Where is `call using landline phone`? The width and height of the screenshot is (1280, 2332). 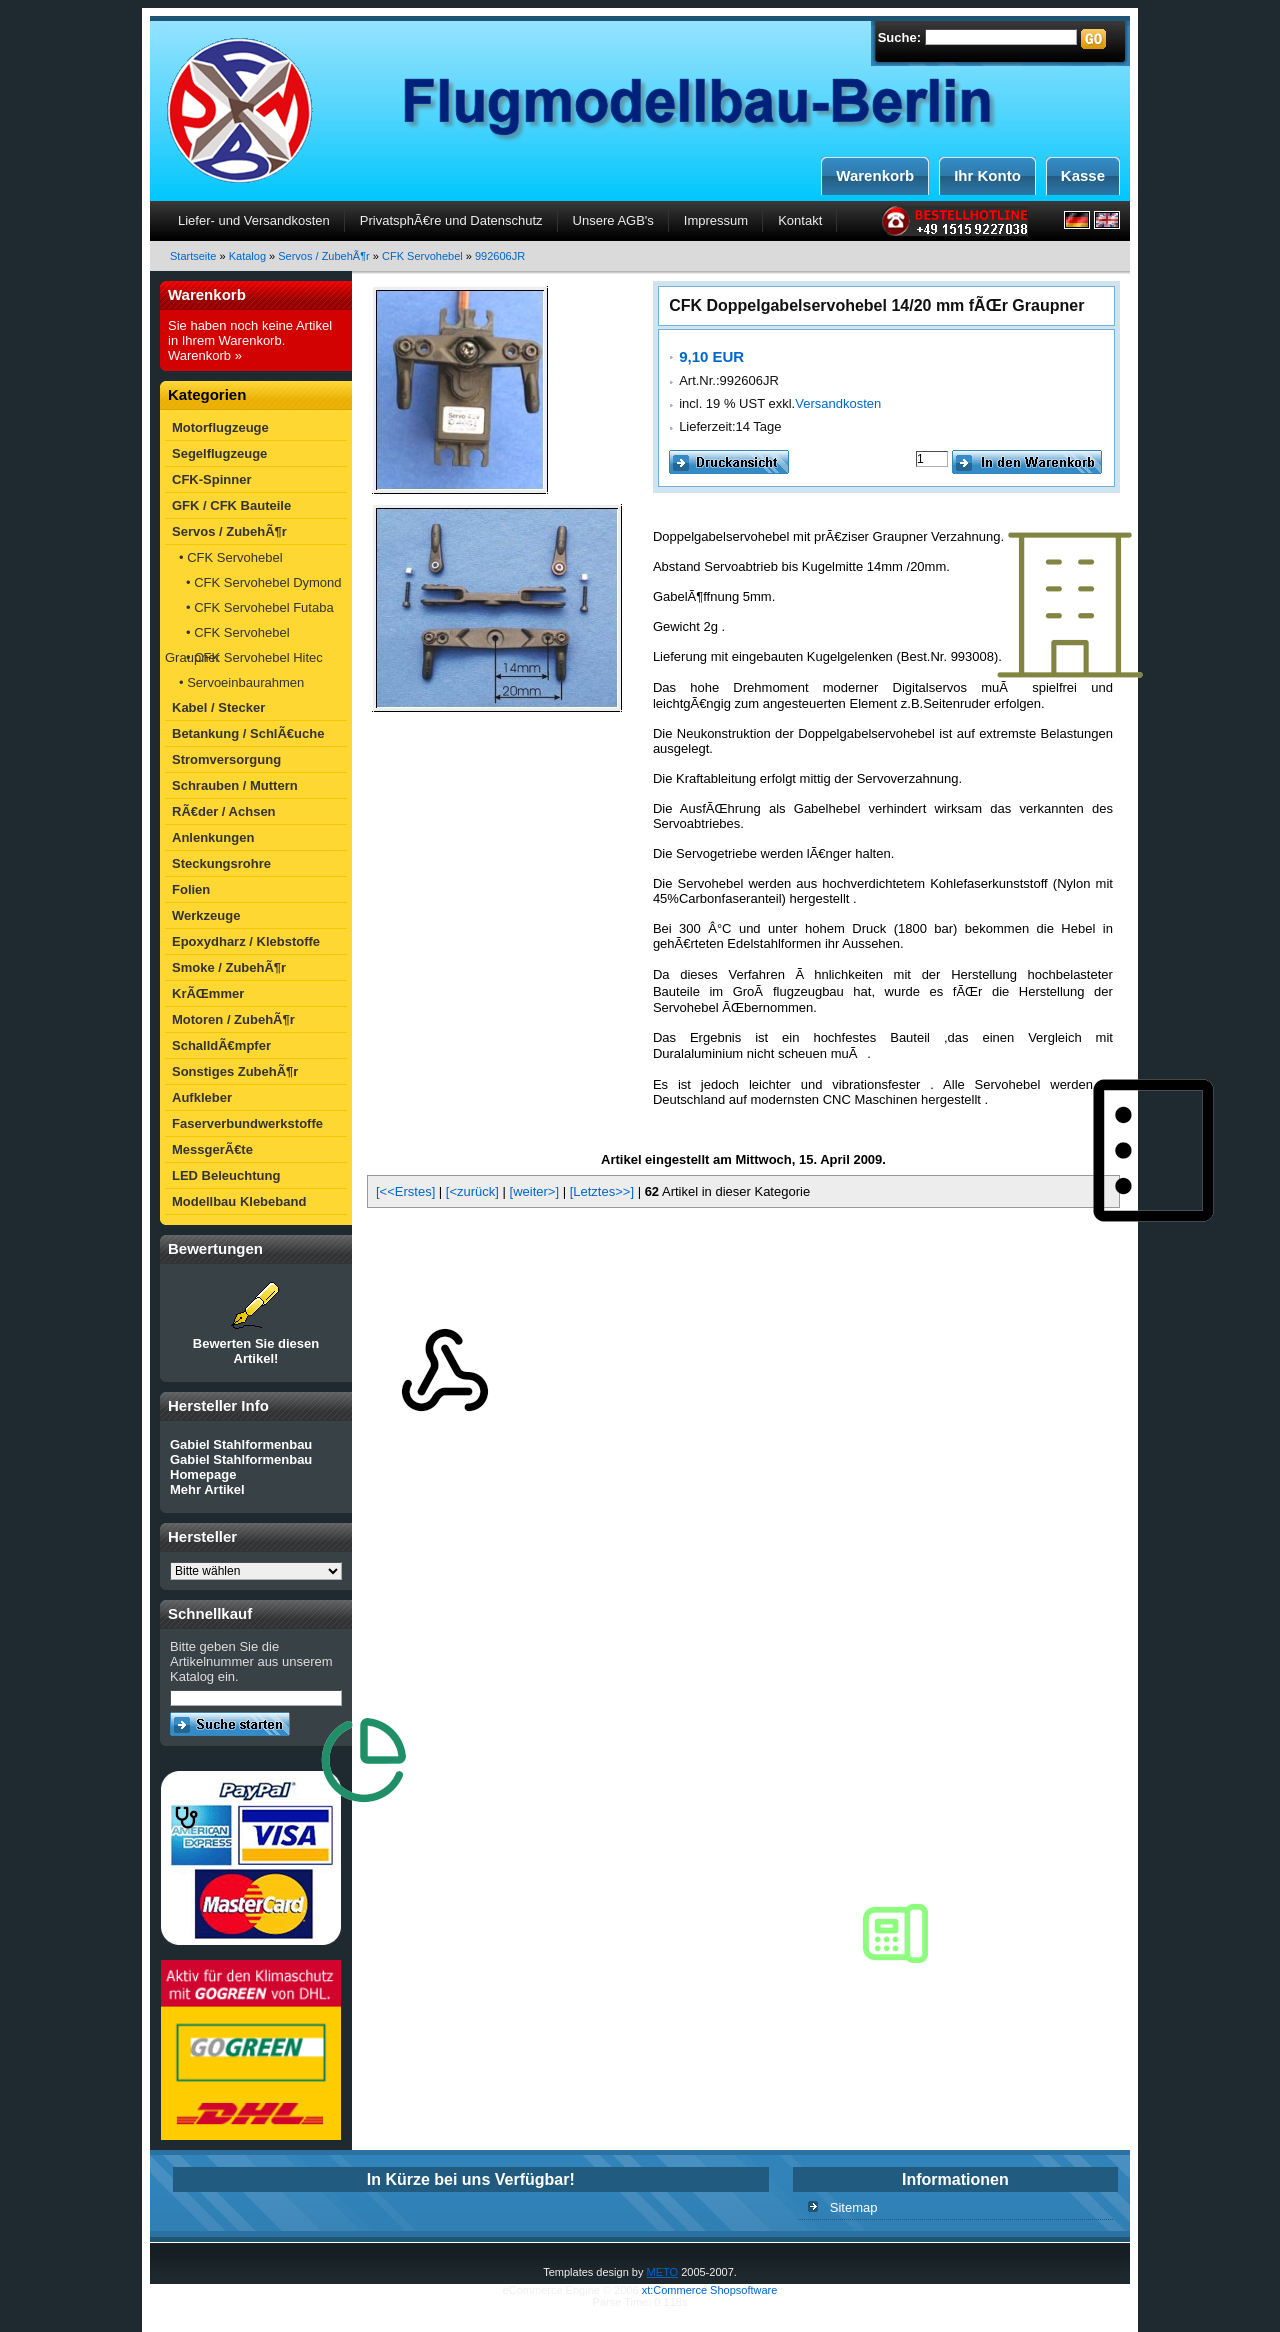
call using landline phone is located at coordinates (895, 1933).